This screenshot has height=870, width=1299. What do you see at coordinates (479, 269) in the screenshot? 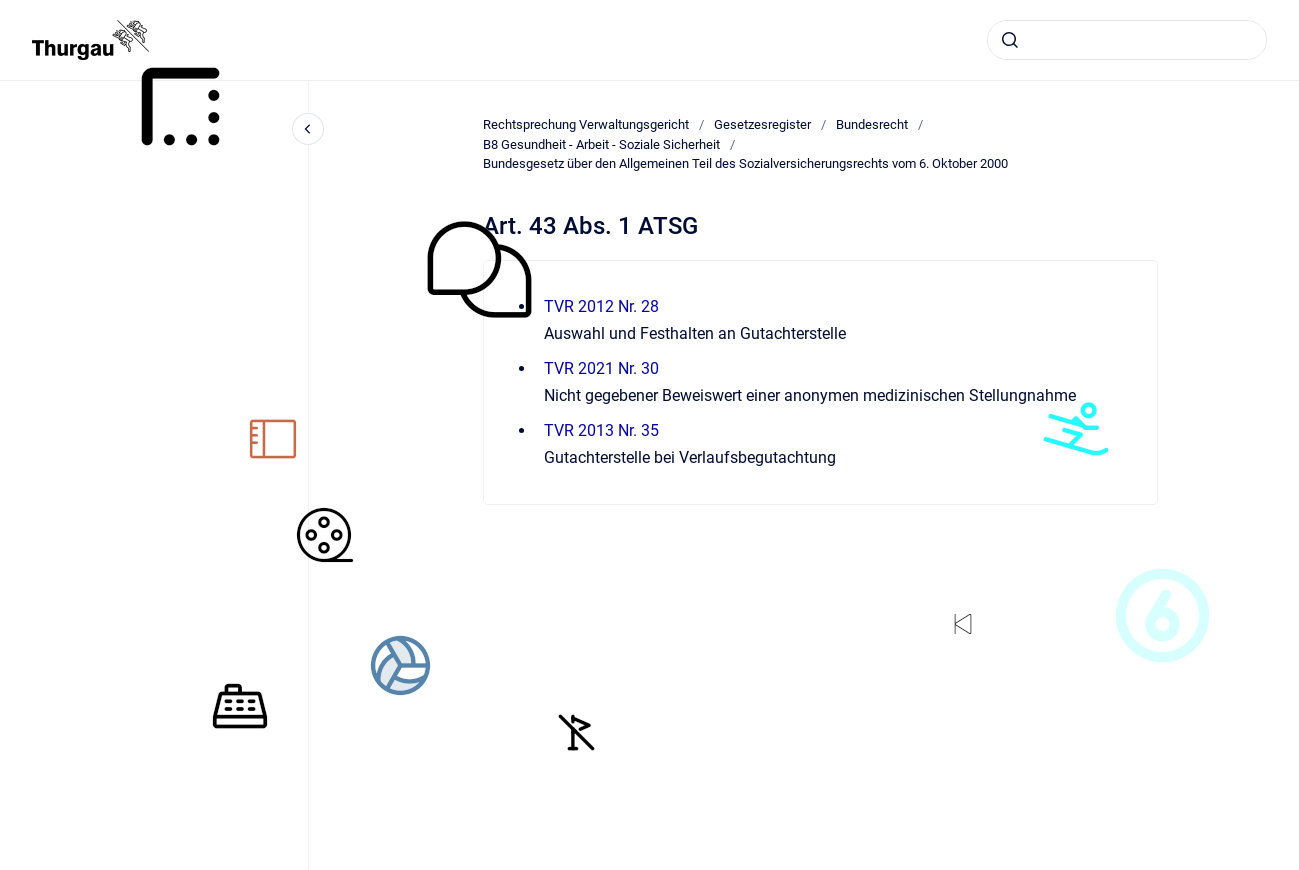
I see `open chat or messaging` at bounding box center [479, 269].